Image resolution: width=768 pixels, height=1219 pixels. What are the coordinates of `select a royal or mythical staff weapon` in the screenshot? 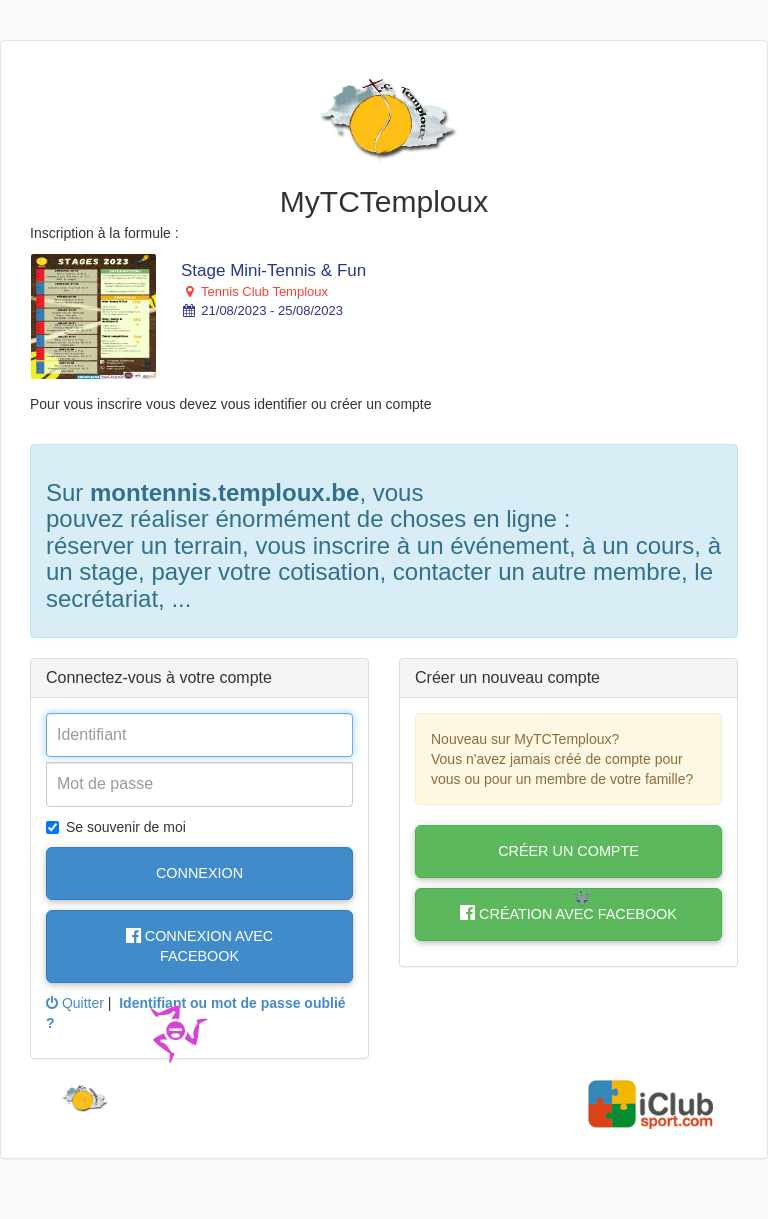 It's located at (582, 899).